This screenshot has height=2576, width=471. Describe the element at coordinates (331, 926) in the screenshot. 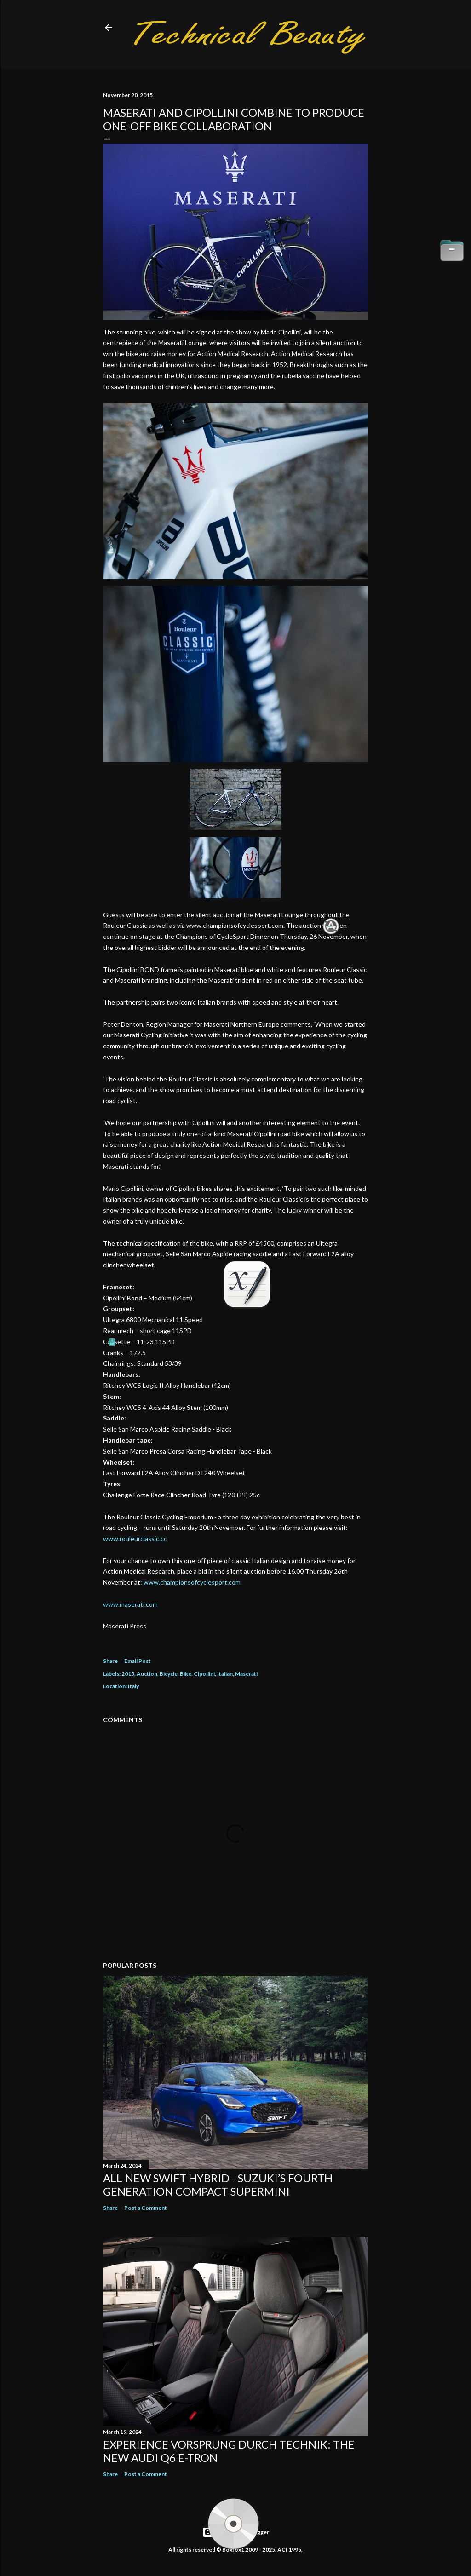

I see `check for available software updates` at that location.